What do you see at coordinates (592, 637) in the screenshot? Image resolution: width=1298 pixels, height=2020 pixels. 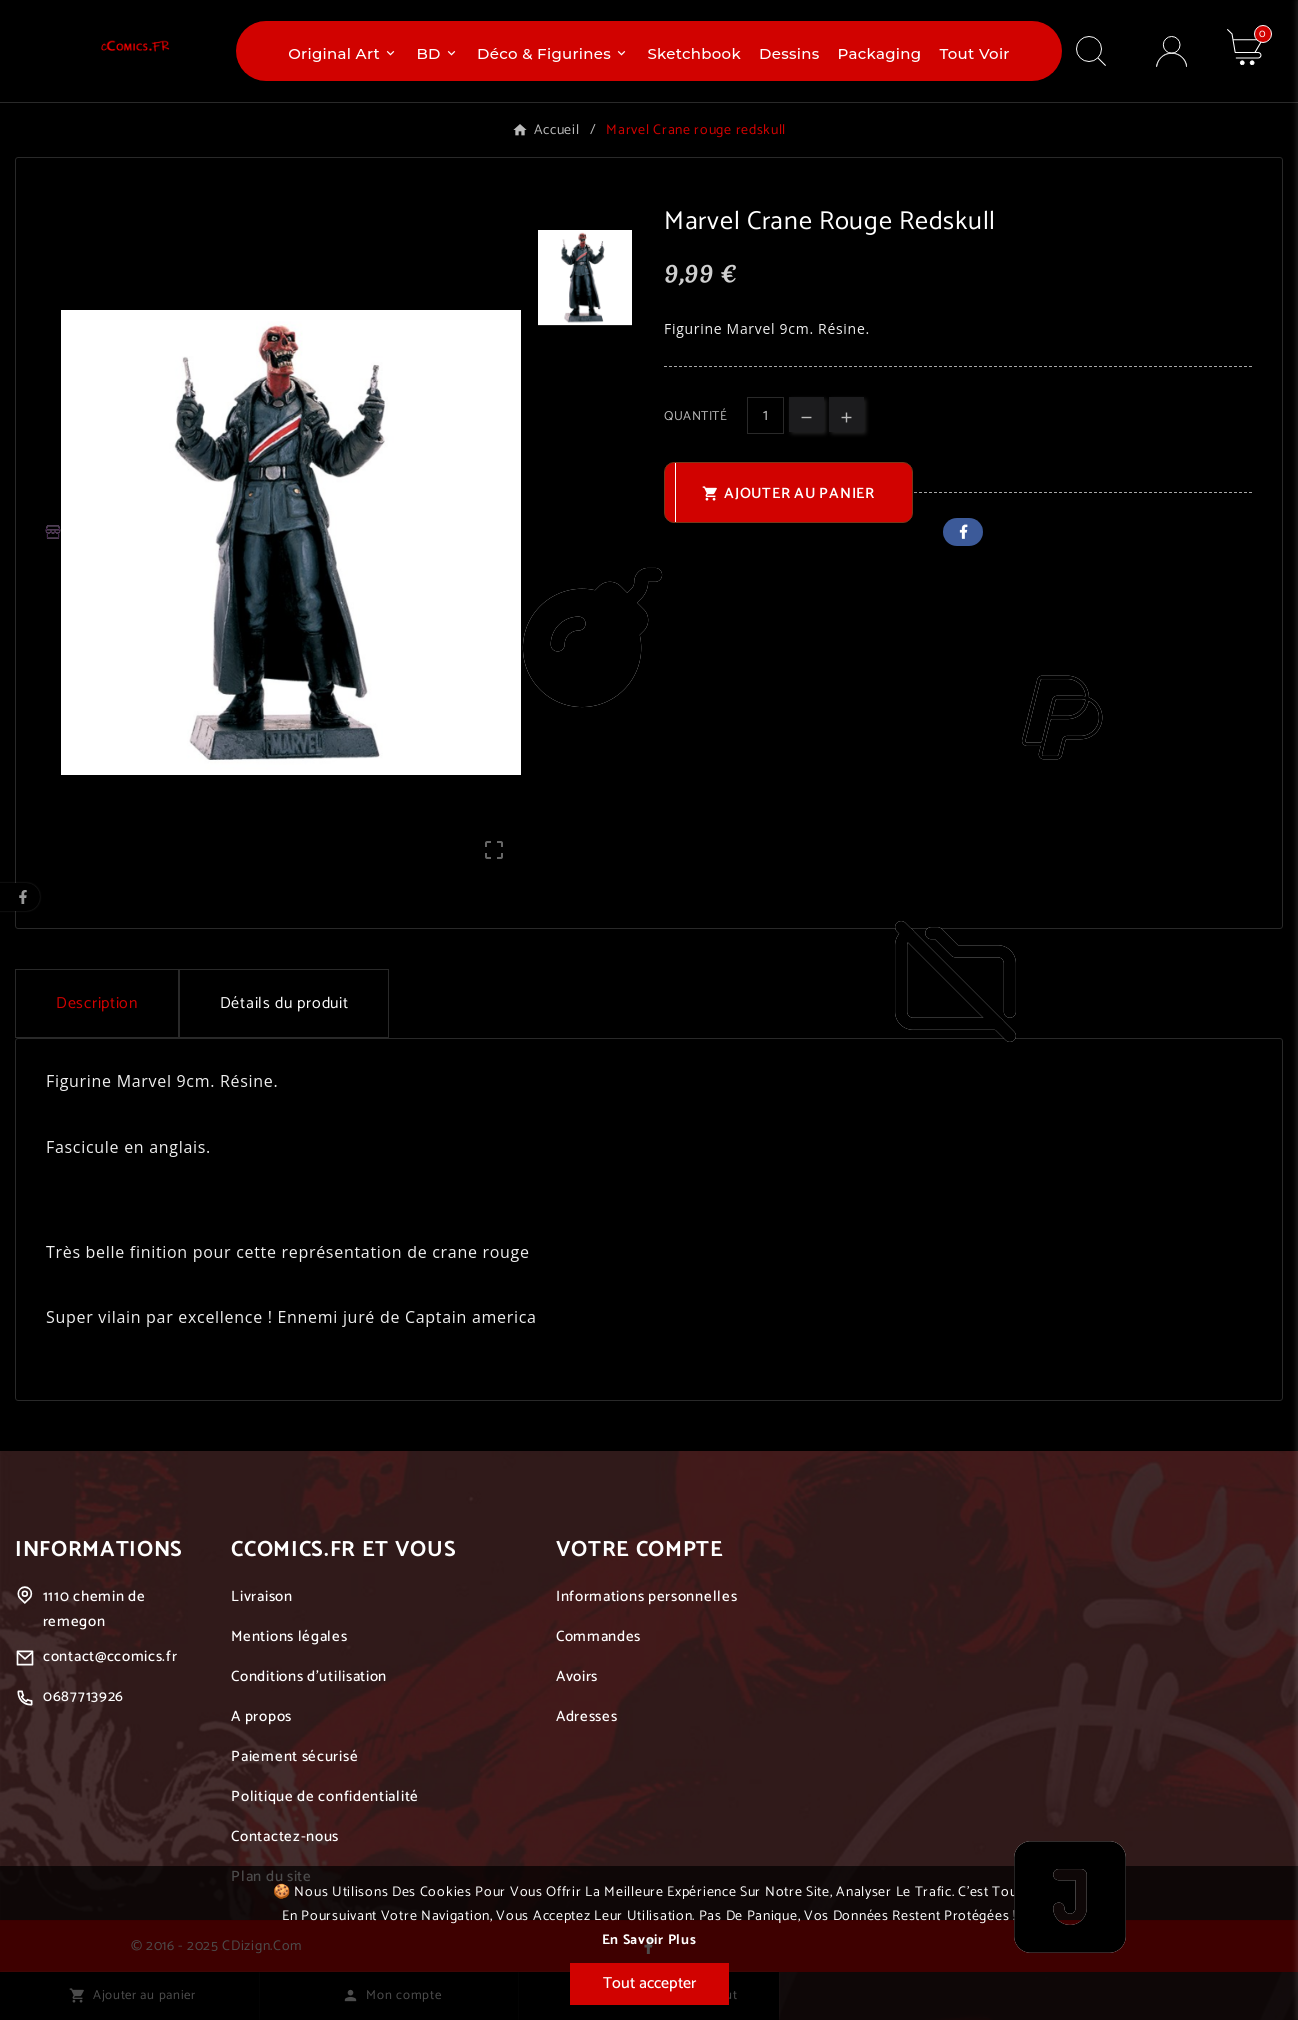 I see `delete all data or perform destructive action` at bounding box center [592, 637].